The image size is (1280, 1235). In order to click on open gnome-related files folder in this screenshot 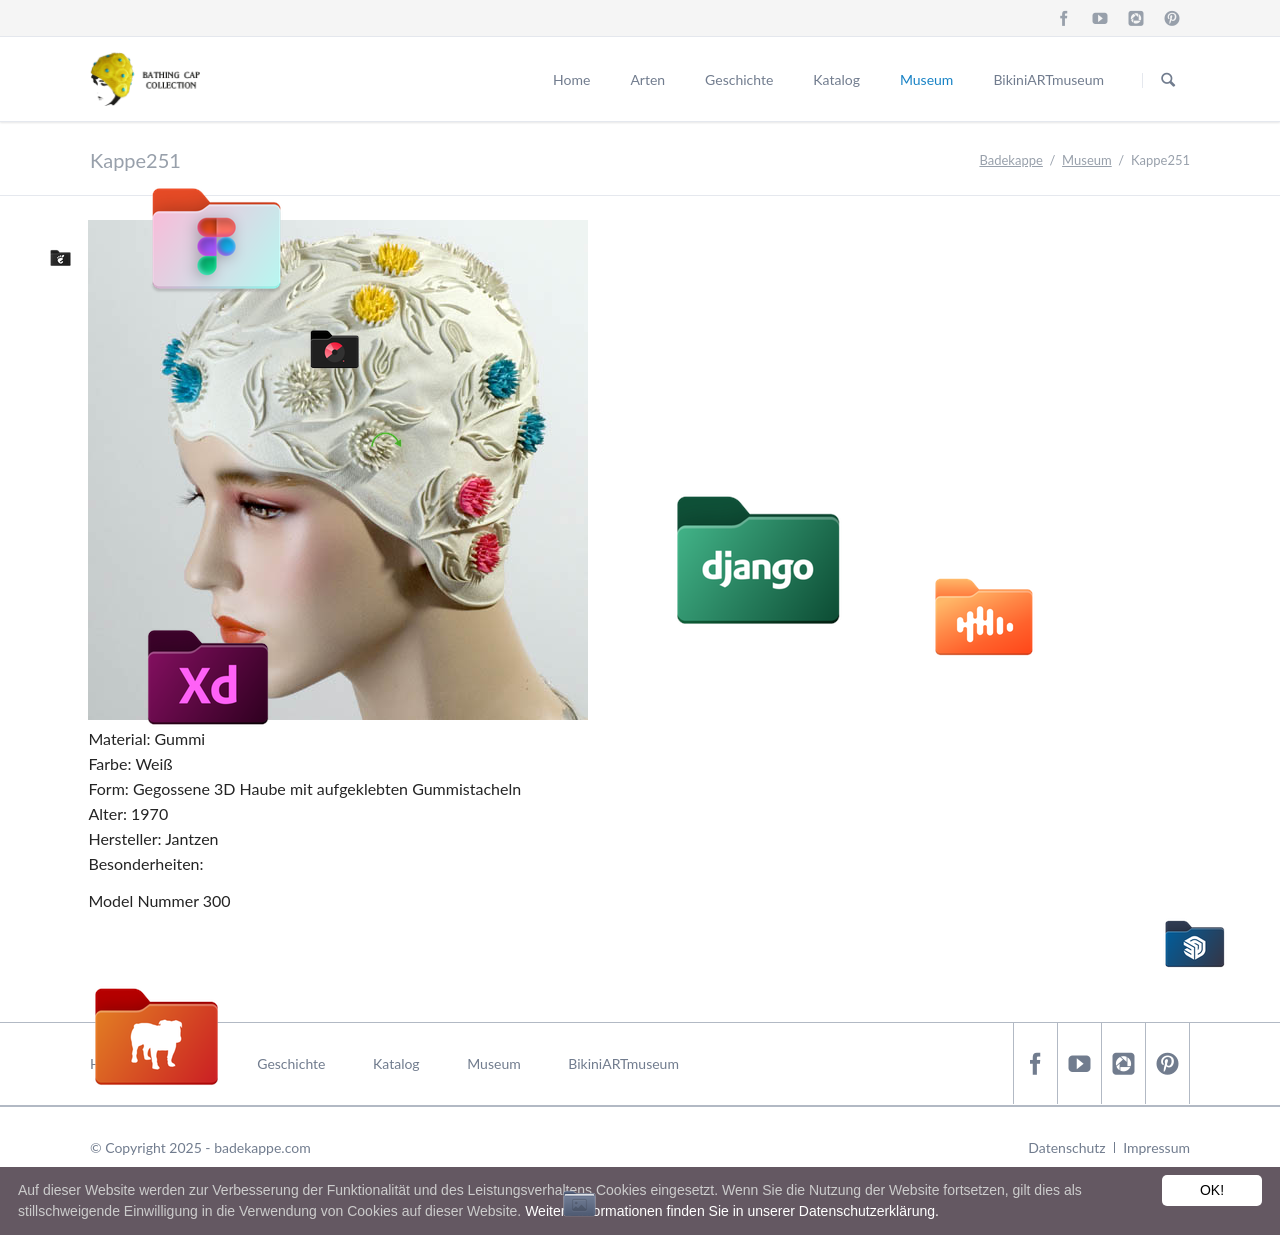, I will do `click(60, 258)`.